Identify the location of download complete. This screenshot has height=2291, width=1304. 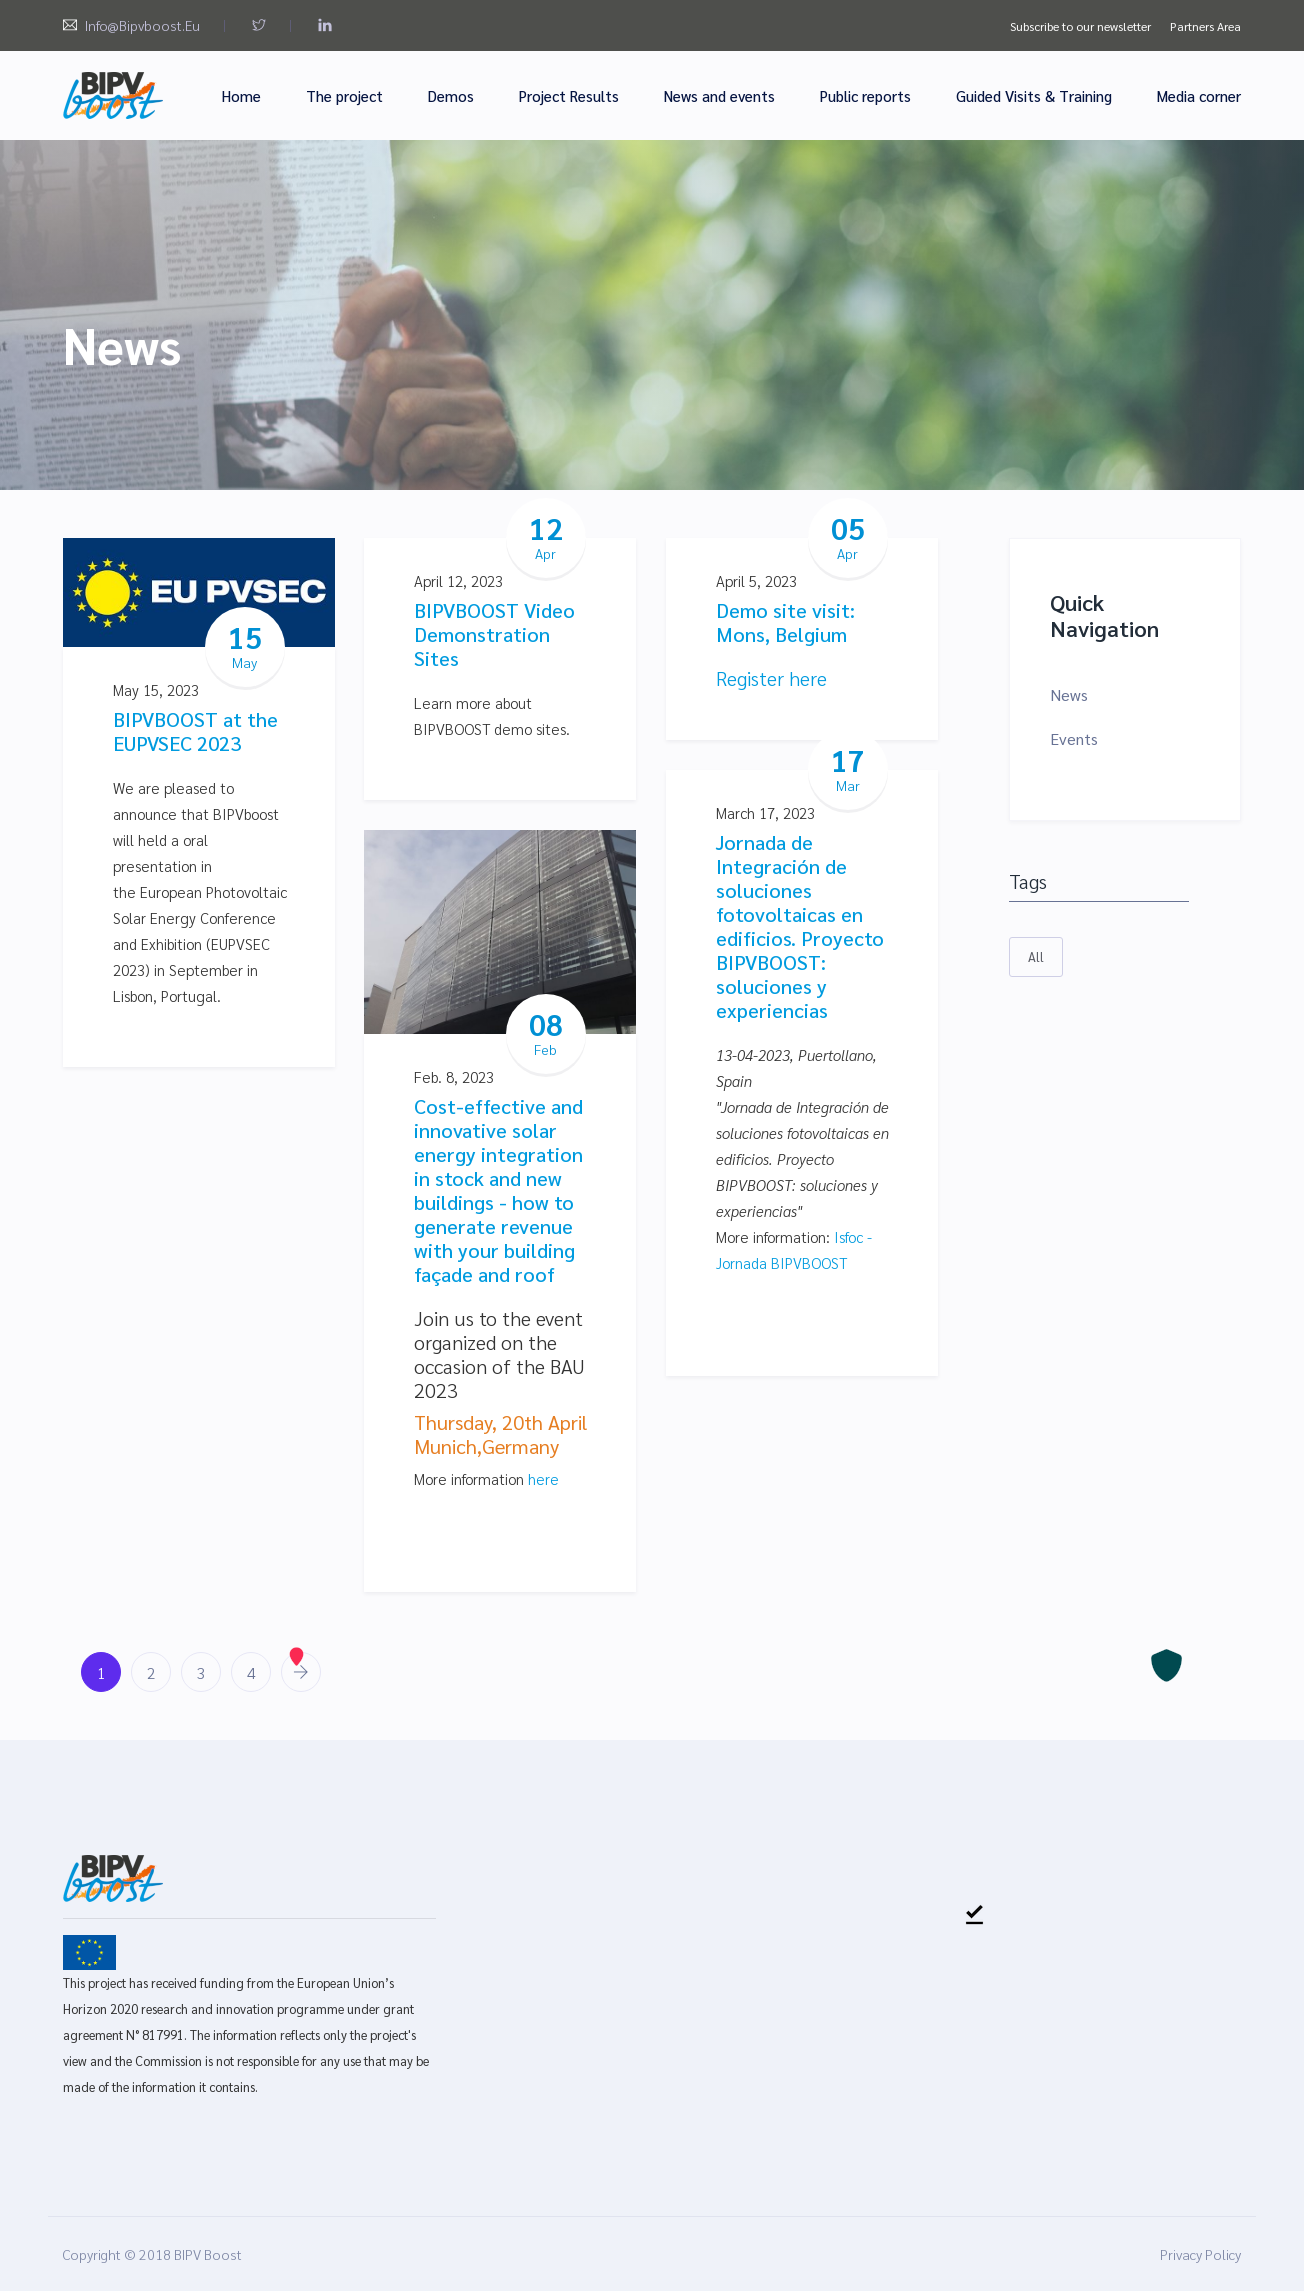
(974, 1914).